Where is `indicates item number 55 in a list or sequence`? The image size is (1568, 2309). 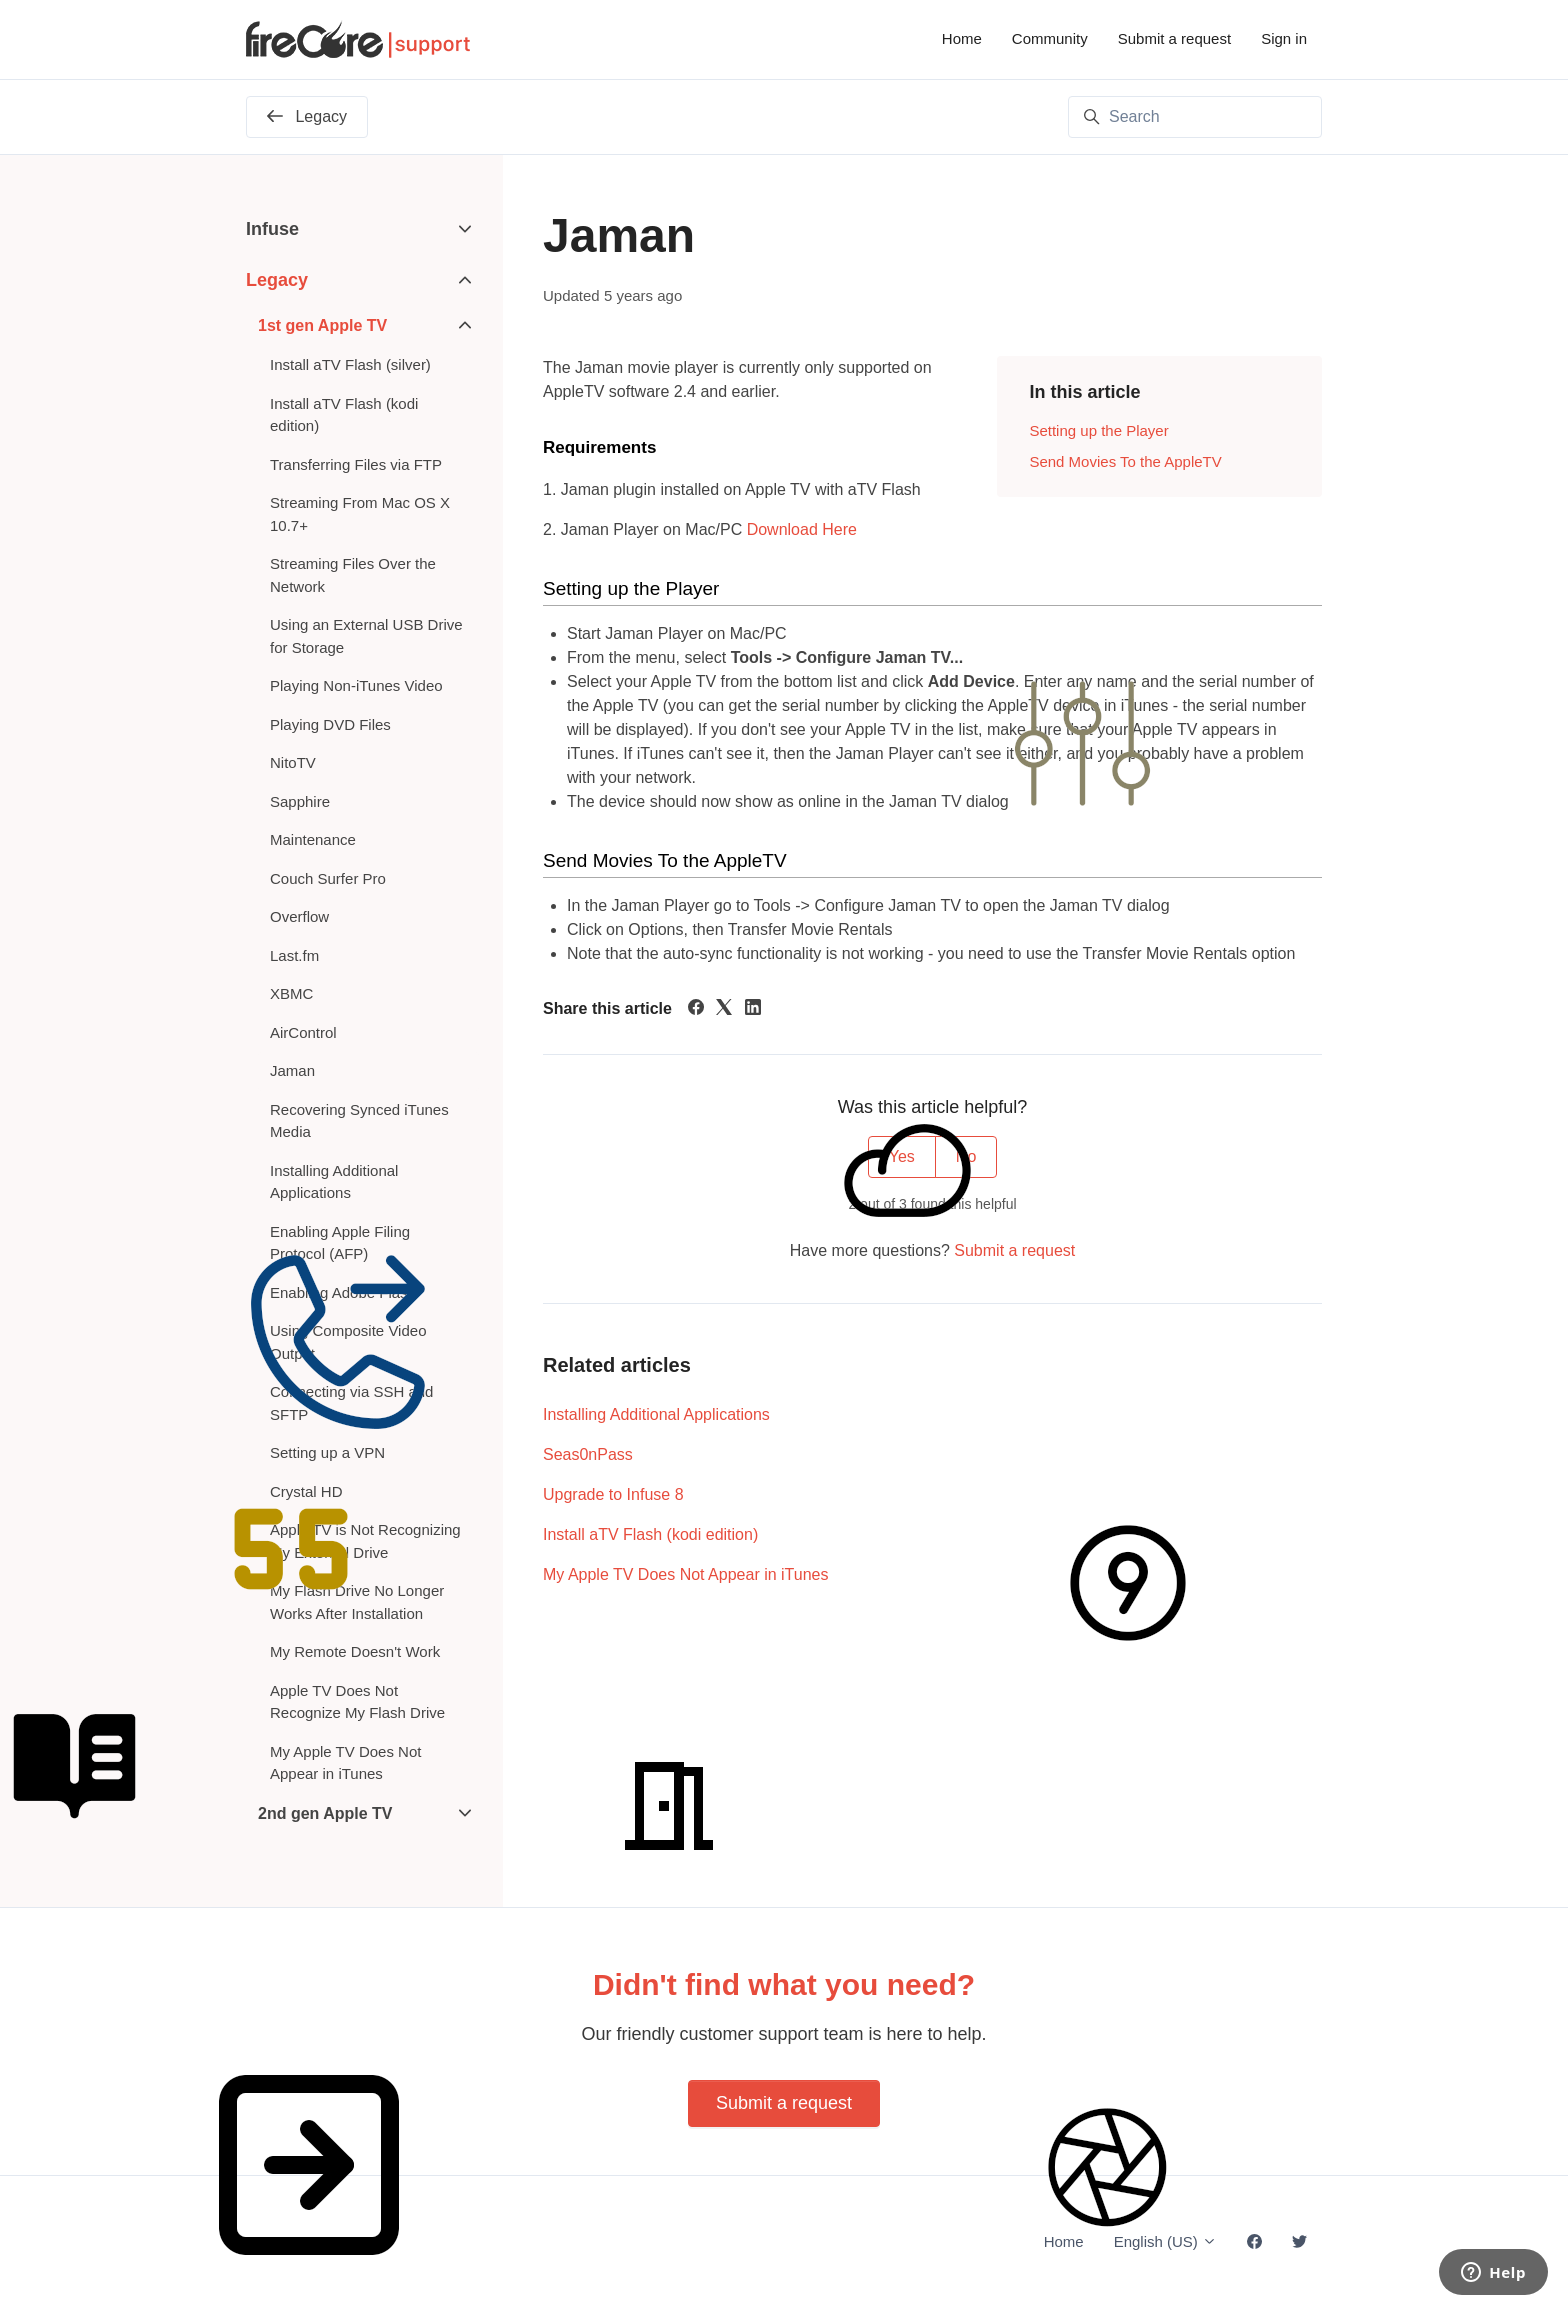
indicates item number 55 in a list or sequence is located at coordinates (291, 1549).